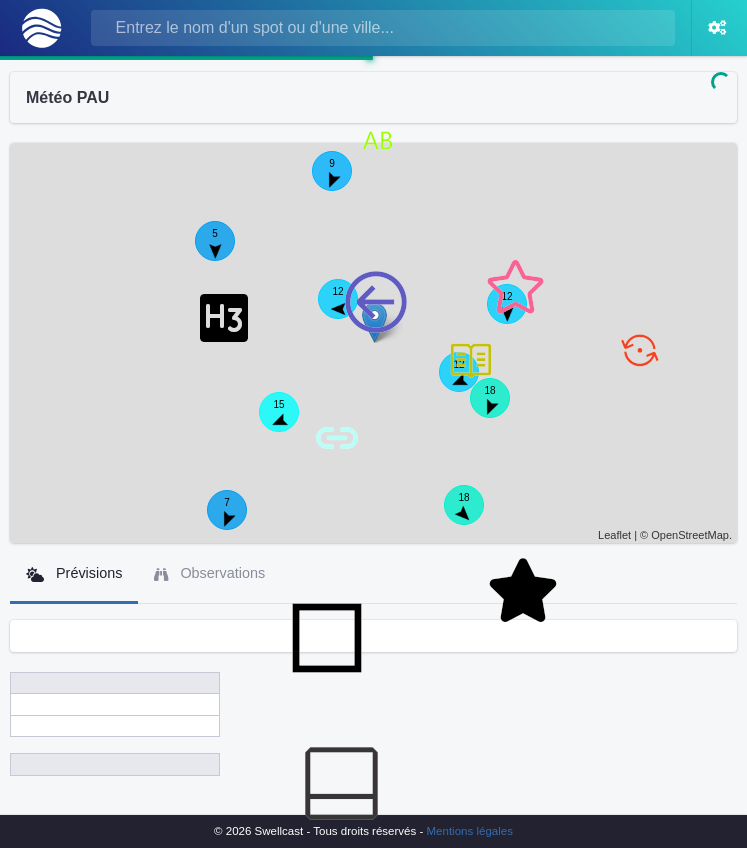 The height and width of the screenshot is (848, 747). What do you see at coordinates (376, 302) in the screenshot?
I see `go back to the previous page` at bounding box center [376, 302].